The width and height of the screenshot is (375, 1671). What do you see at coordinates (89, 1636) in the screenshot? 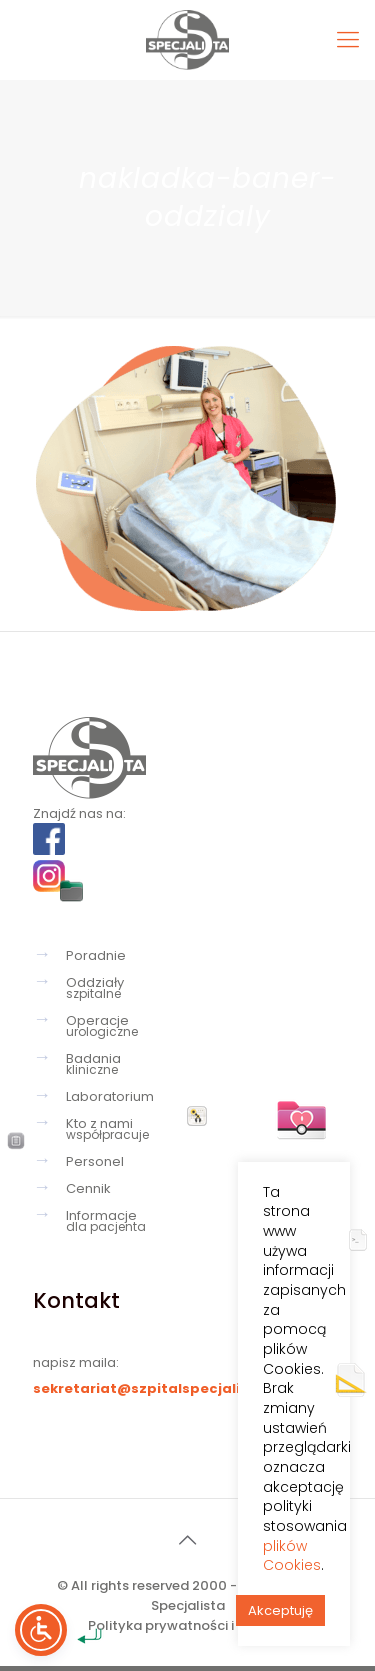
I see `reply to all recipients of an email` at bounding box center [89, 1636].